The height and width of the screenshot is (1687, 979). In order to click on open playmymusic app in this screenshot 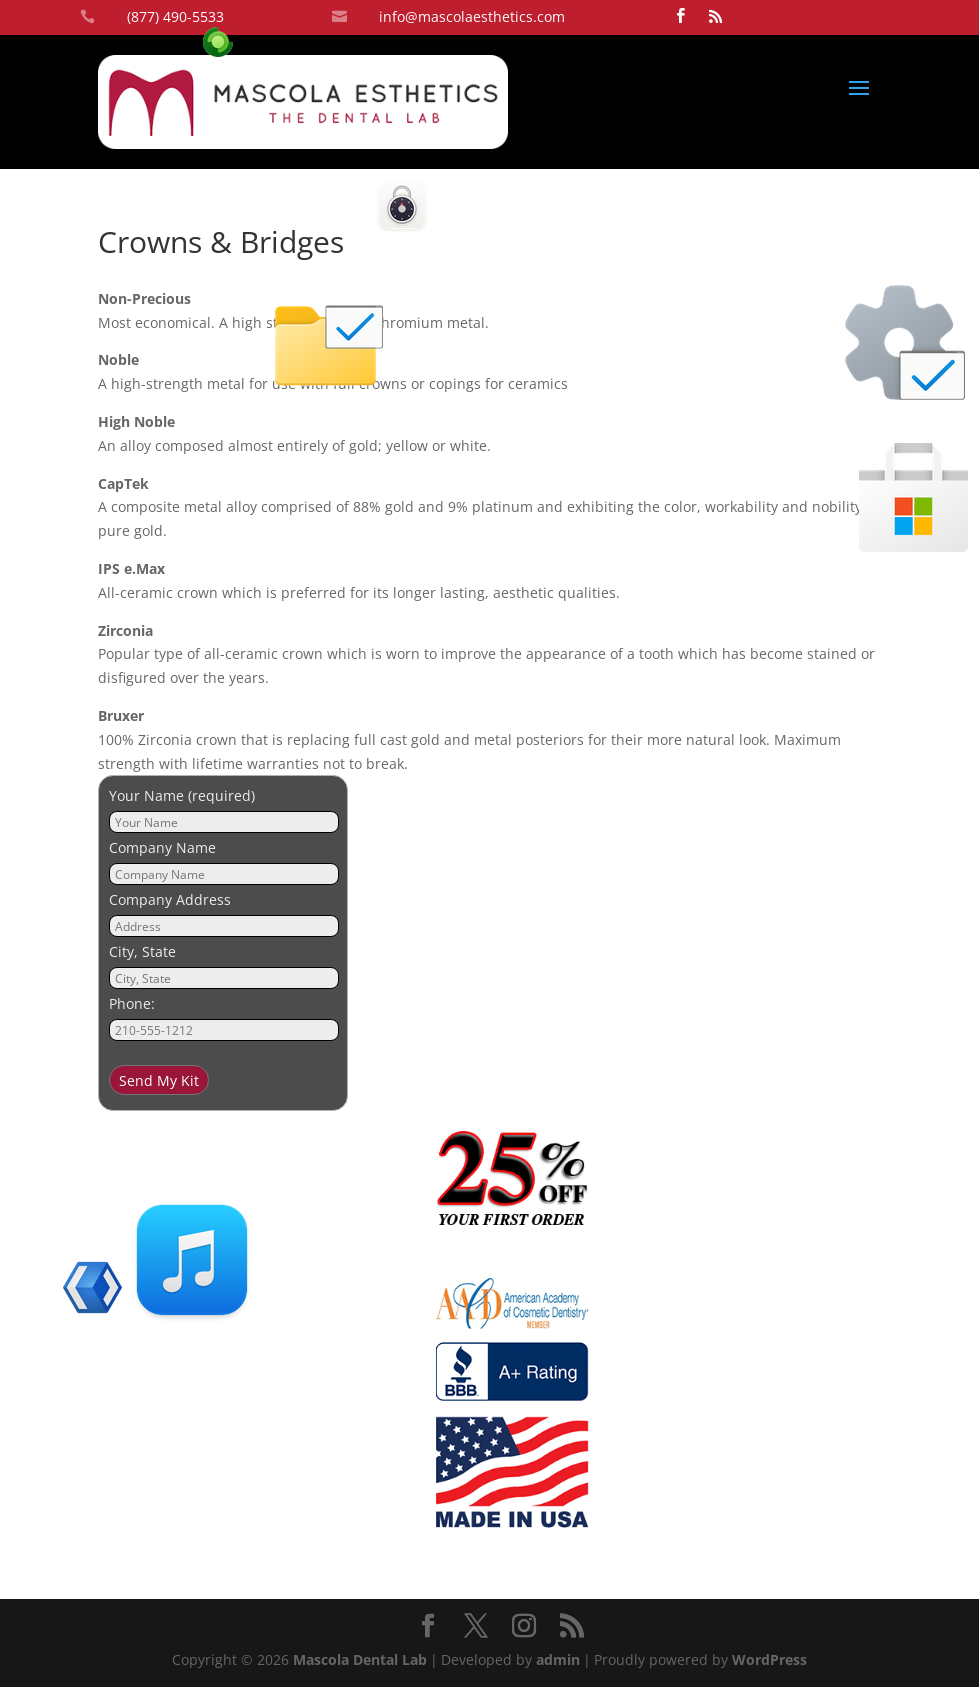, I will do `click(192, 1260)`.